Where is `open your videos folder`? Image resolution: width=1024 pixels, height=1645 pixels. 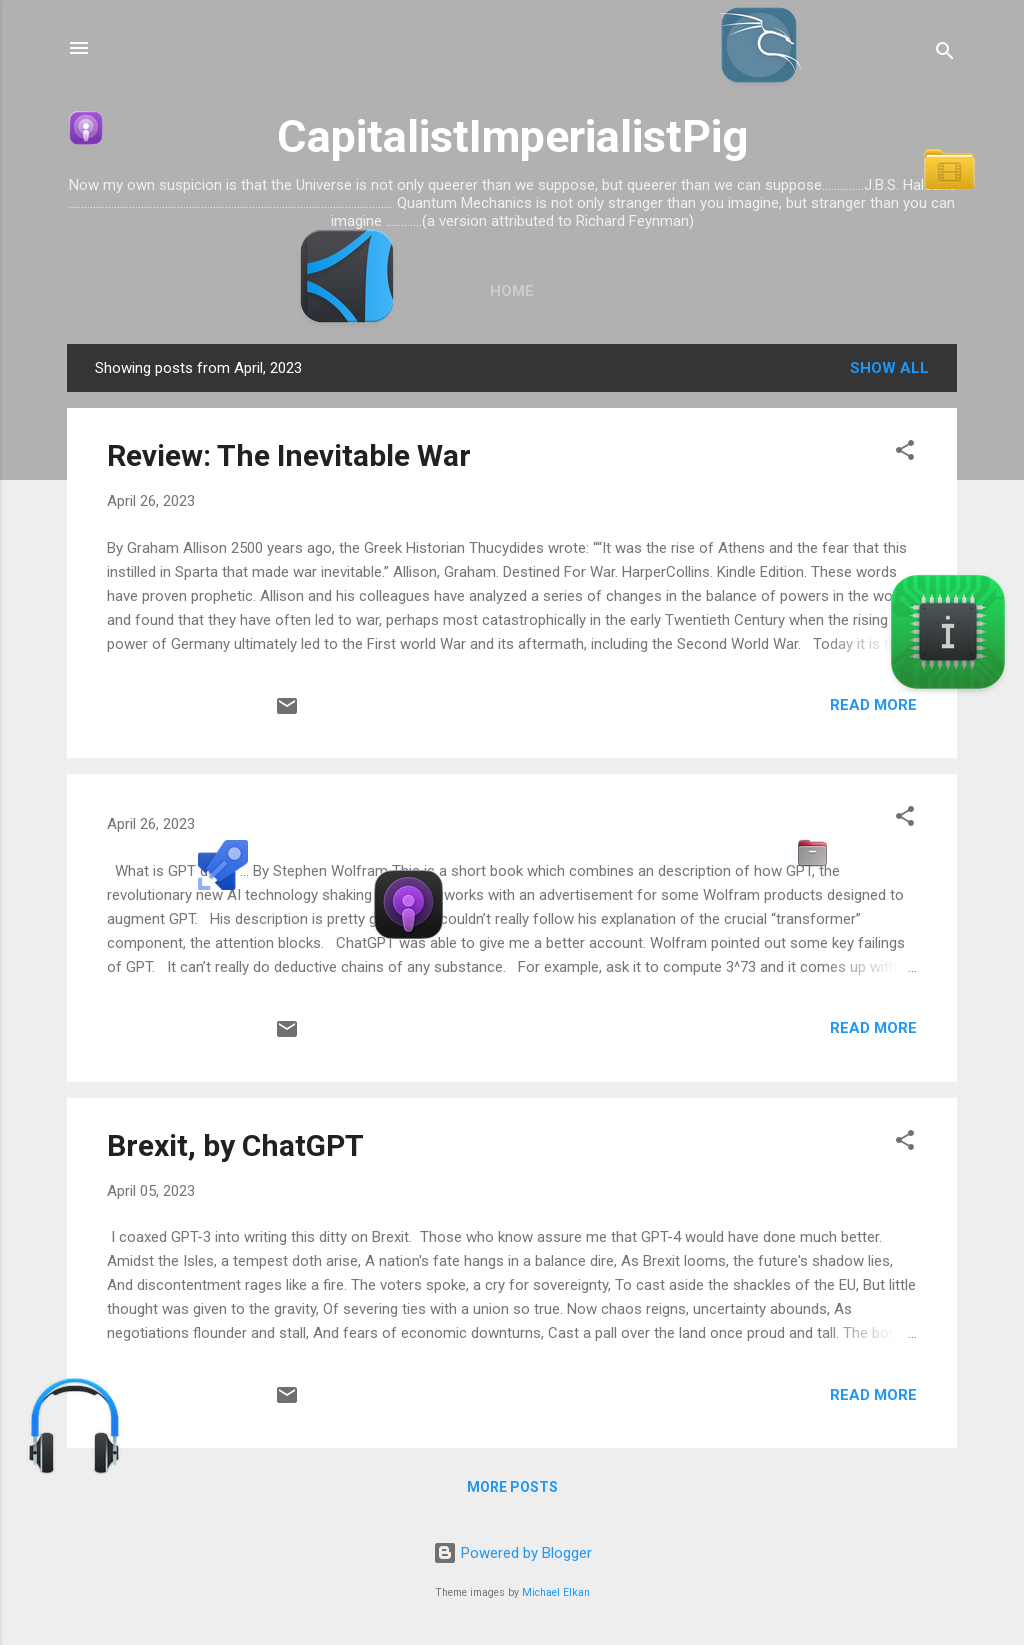
open your videos folder is located at coordinates (949, 169).